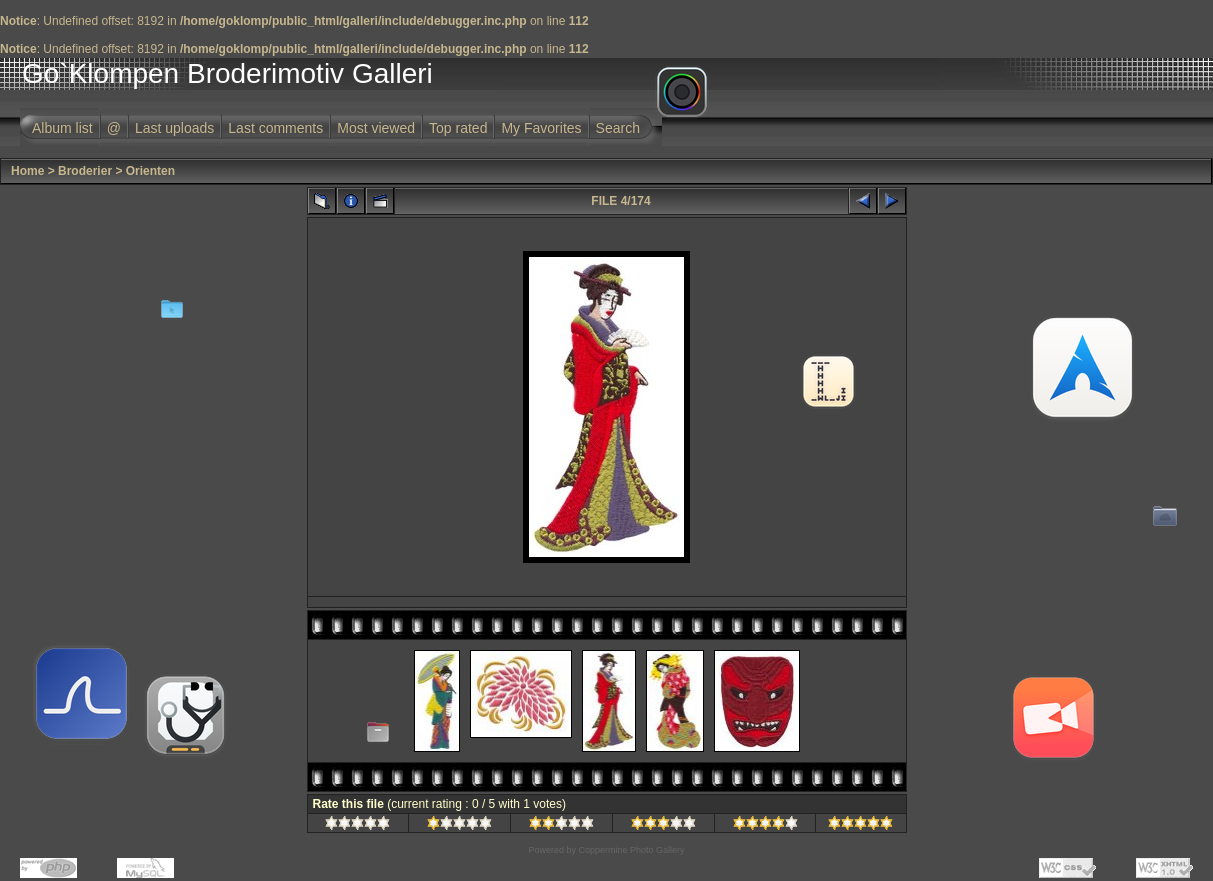  Describe the element at coordinates (1165, 516) in the screenshot. I see `access cloud-synced files and folders` at that location.